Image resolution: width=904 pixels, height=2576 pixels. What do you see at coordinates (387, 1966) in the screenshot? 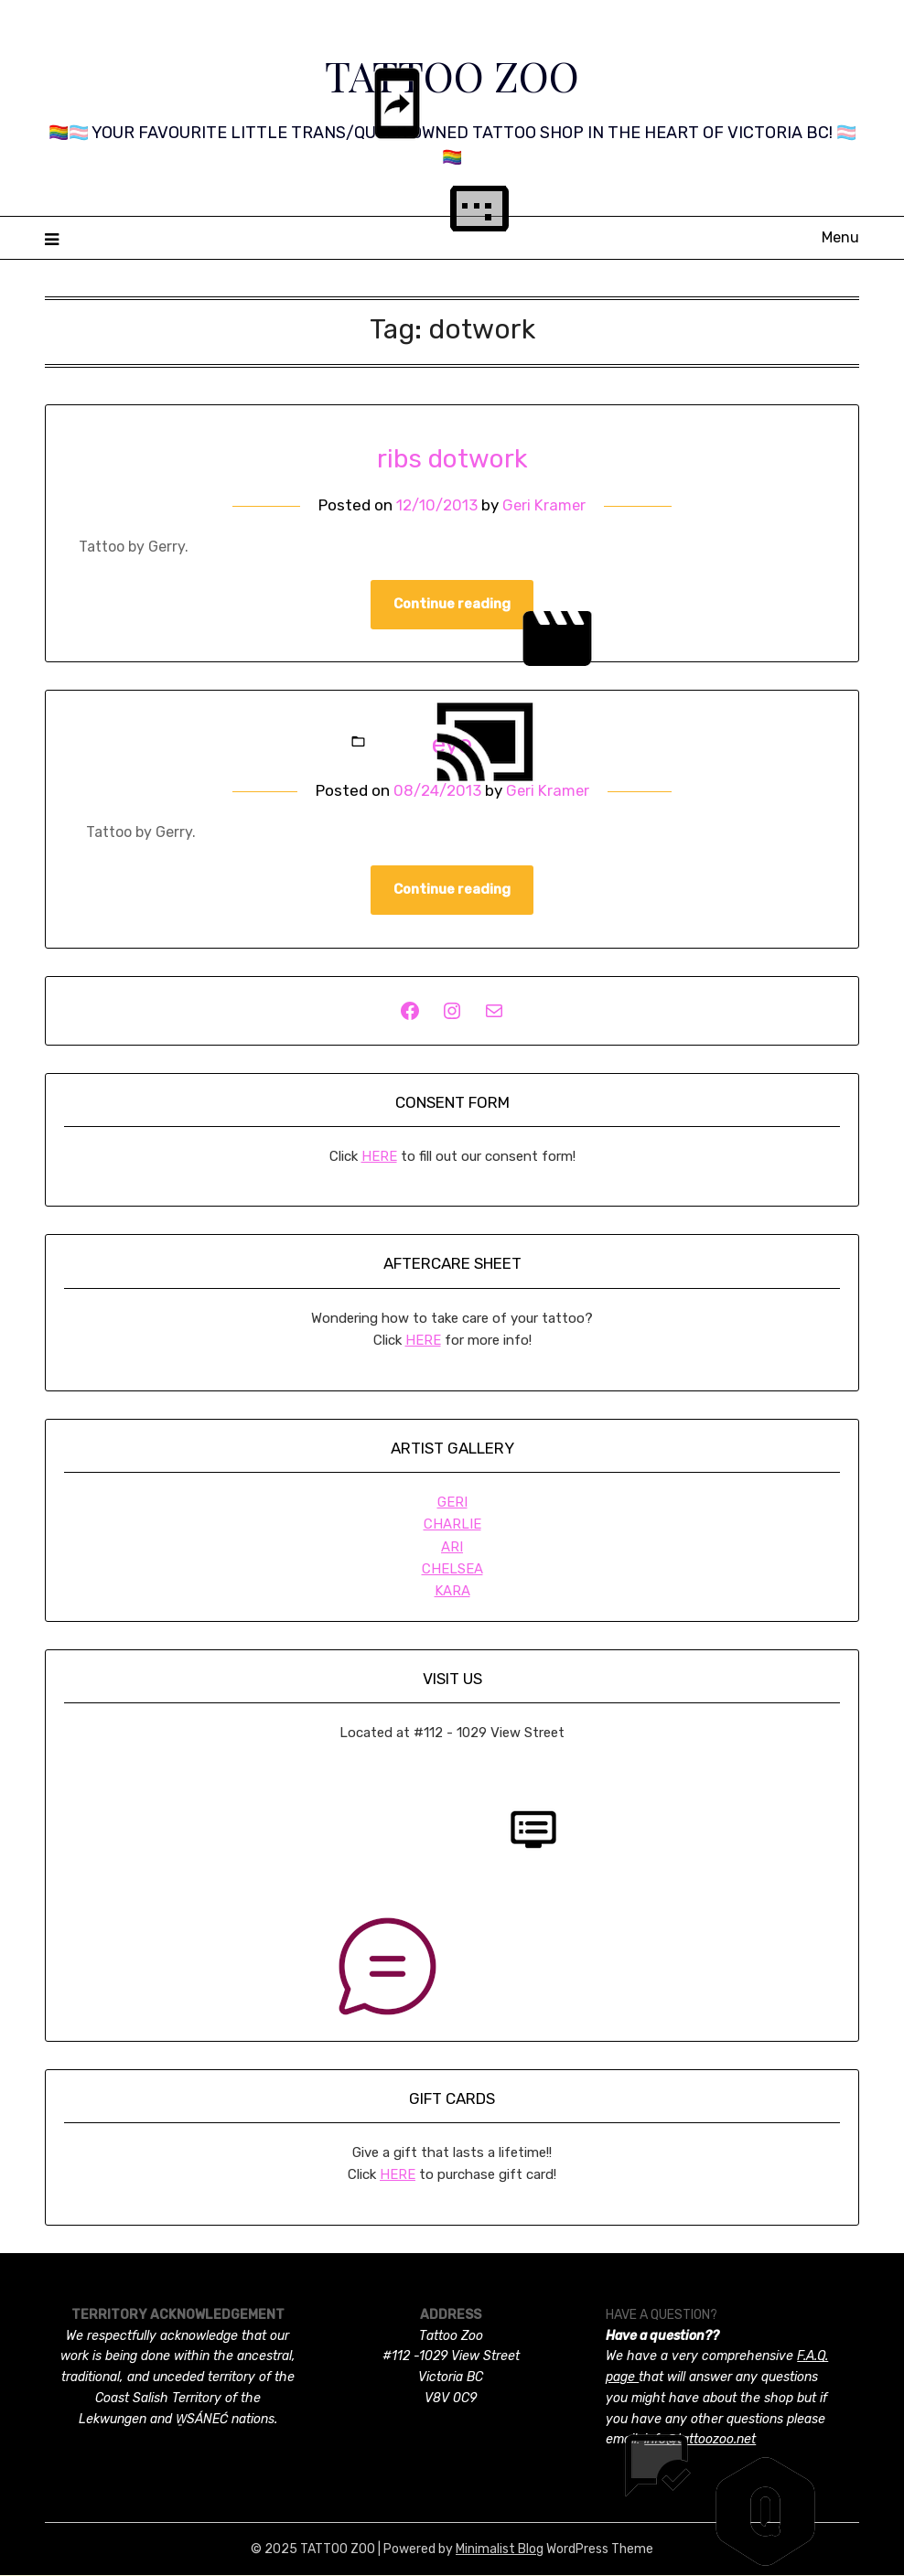
I see `open chat or messaging` at bounding box center [387, 1966].